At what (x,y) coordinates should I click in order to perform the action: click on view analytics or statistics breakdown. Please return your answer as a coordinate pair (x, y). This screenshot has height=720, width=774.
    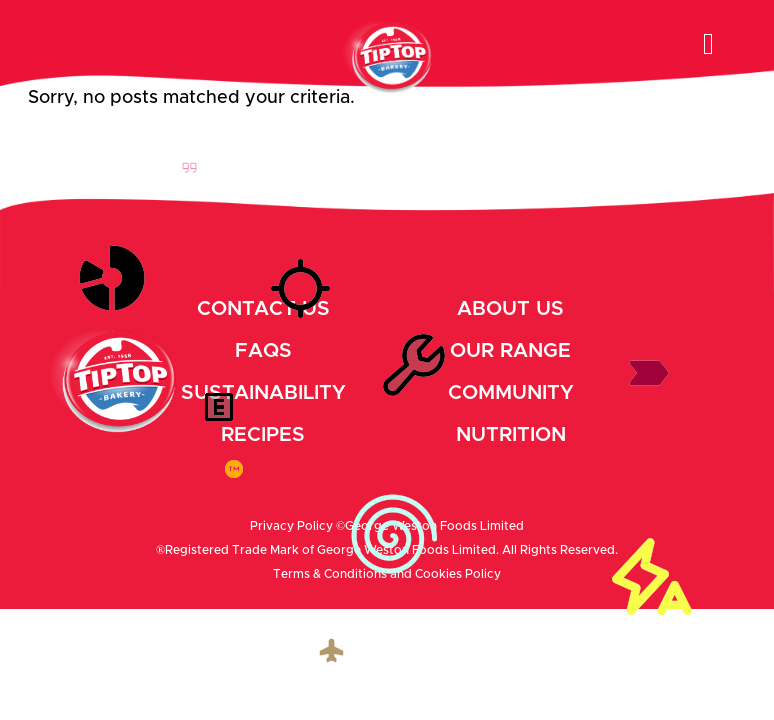
    Looking at the image, I should click on (112, 278).